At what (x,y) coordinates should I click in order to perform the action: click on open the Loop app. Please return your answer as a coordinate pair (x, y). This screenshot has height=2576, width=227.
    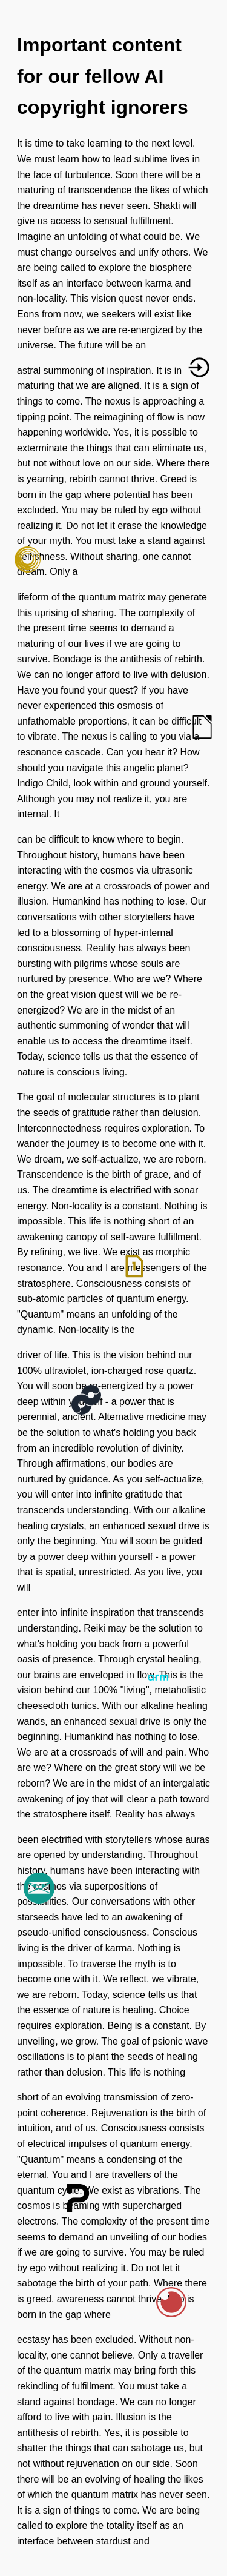
    Looking at the image, I should click on (27, 559).